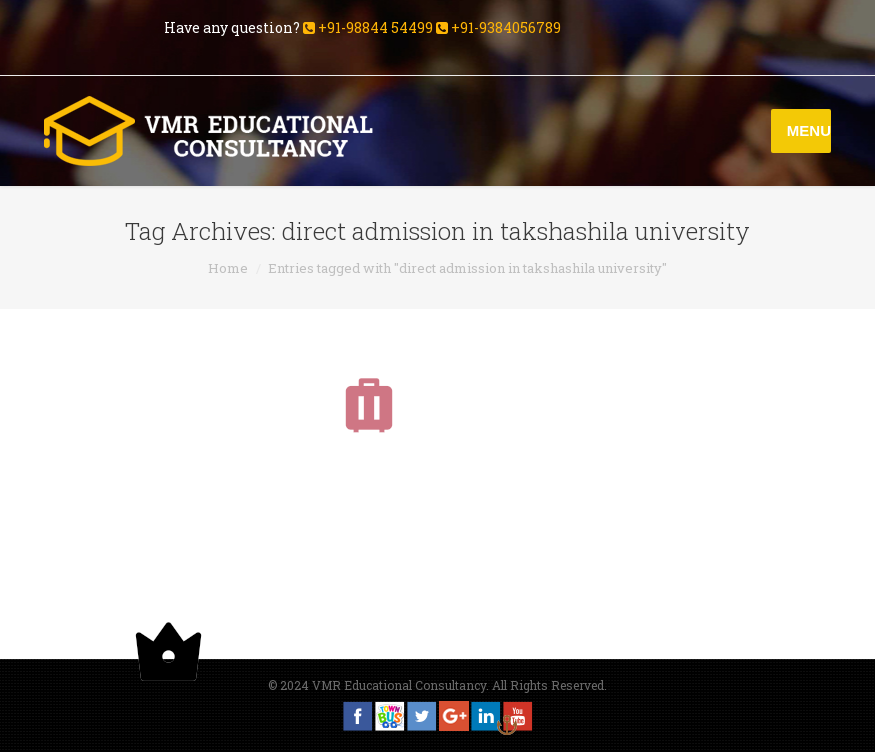 The width and height of the screenshot is (875, 752). Describe the element at coordinates (369, 404) in the screenshot. I see `access travel or trip planning features` at that location.